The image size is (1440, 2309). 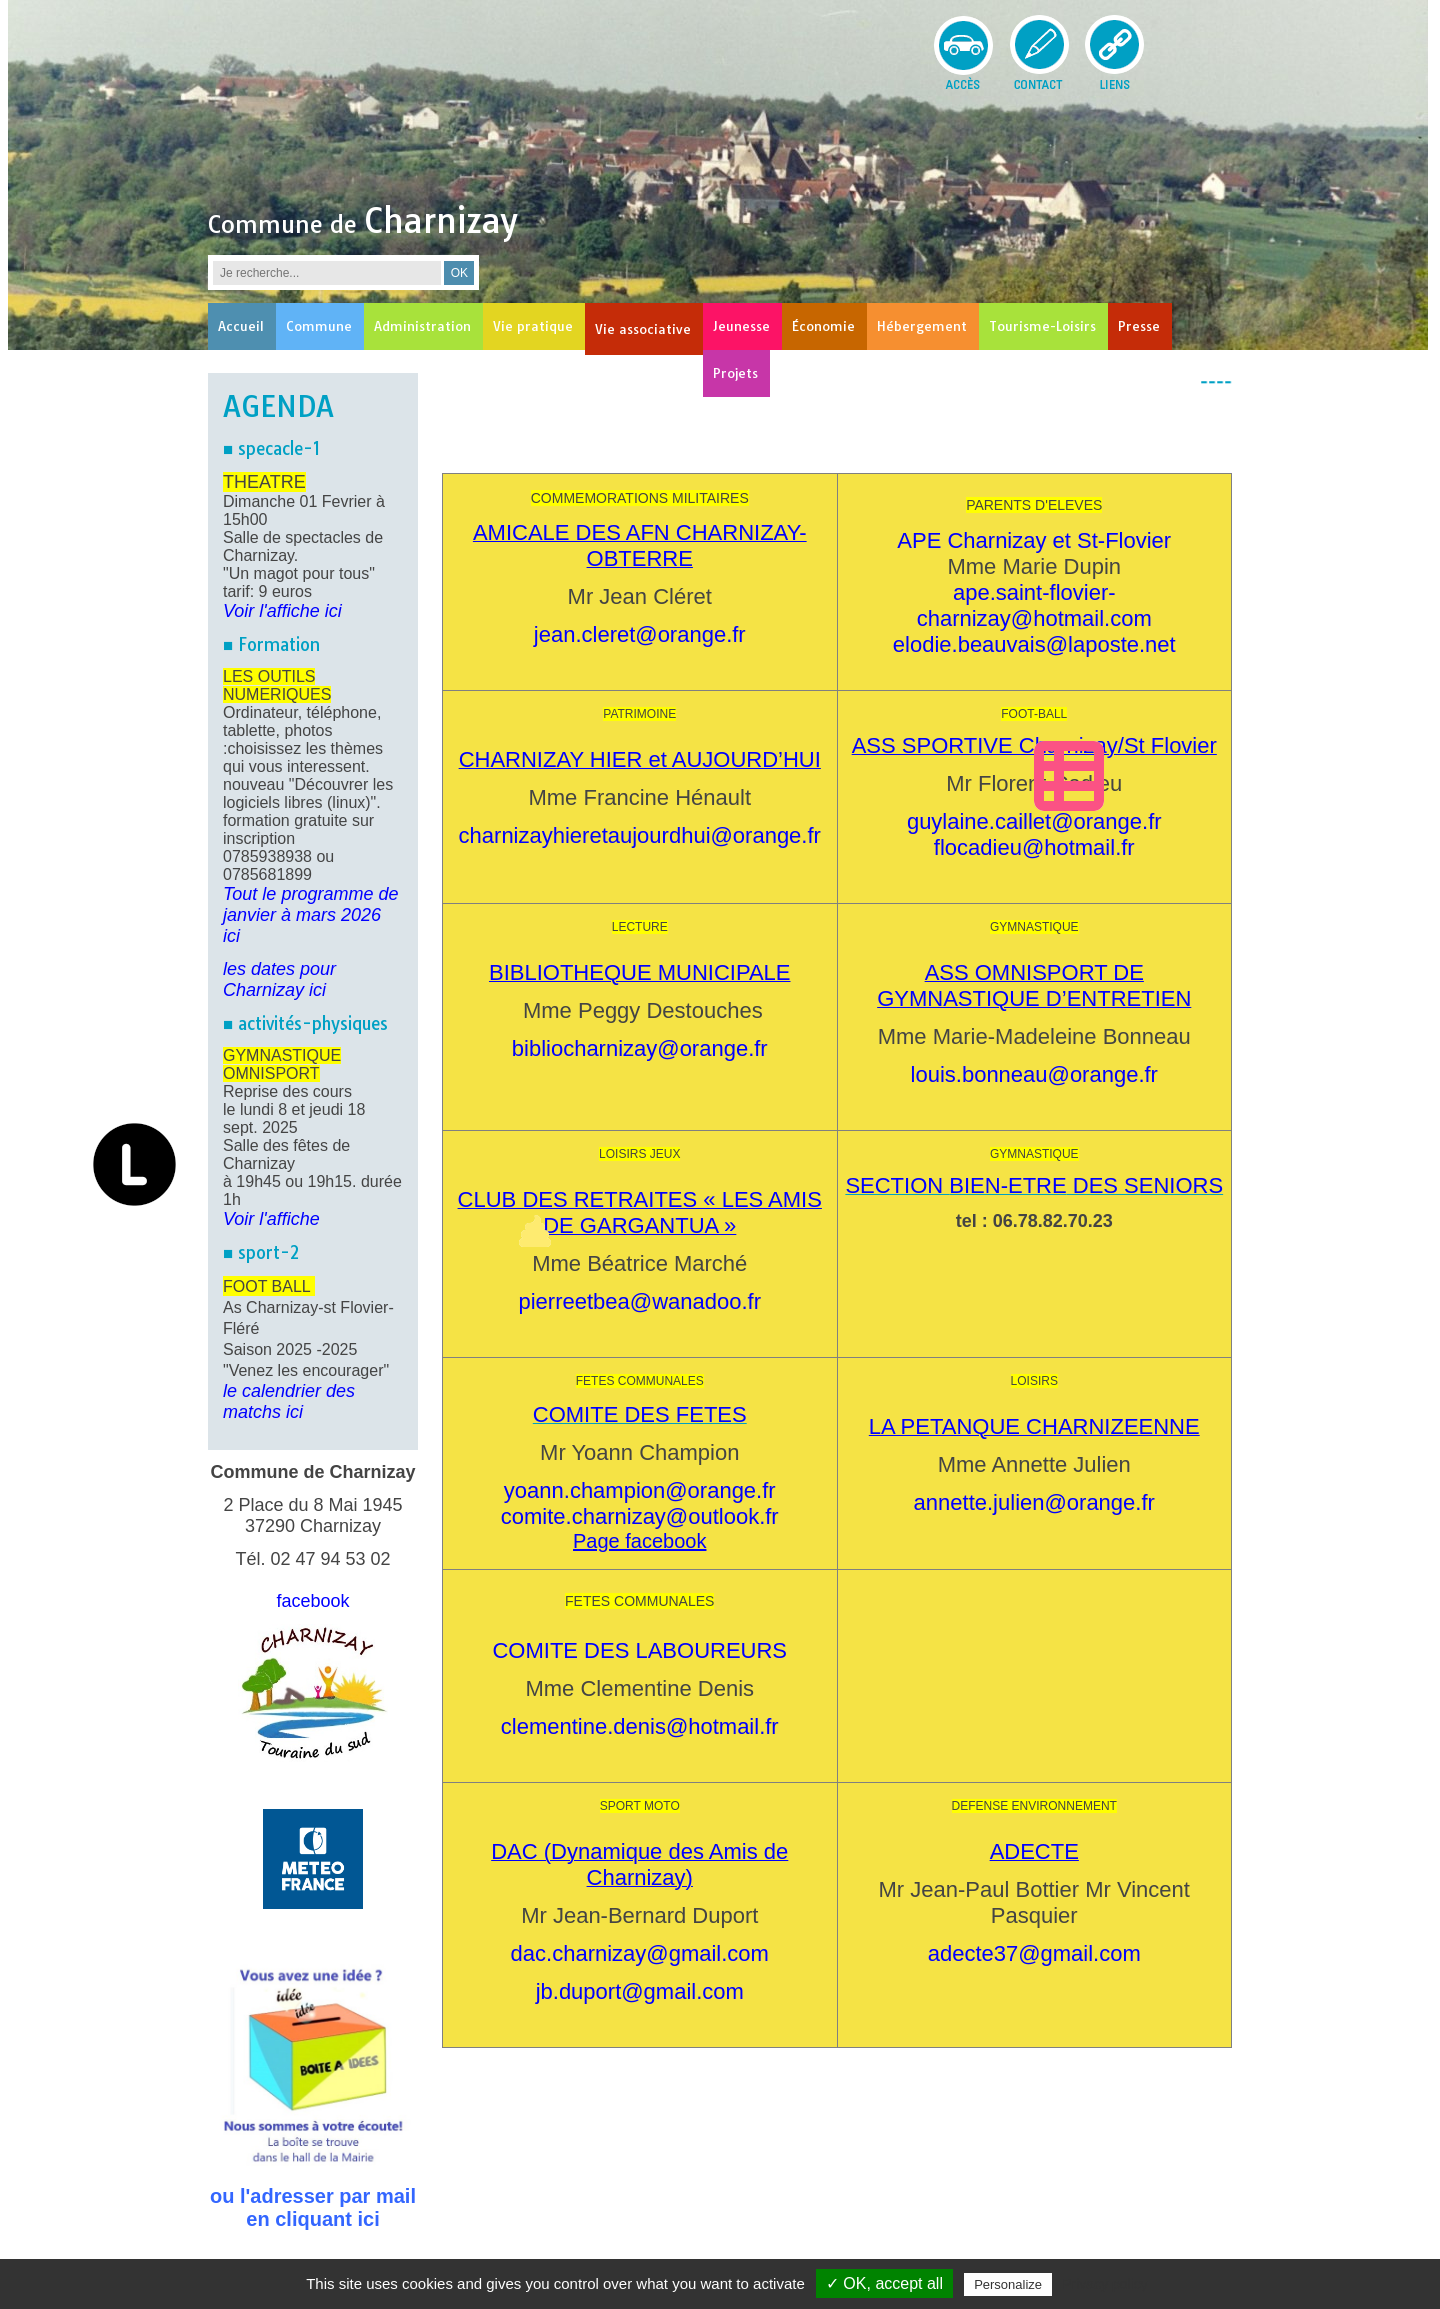 What do you see at coordinates (1069, 776) in the screenshot?
I see `switch to list view` at bounding box center [1069, 776].